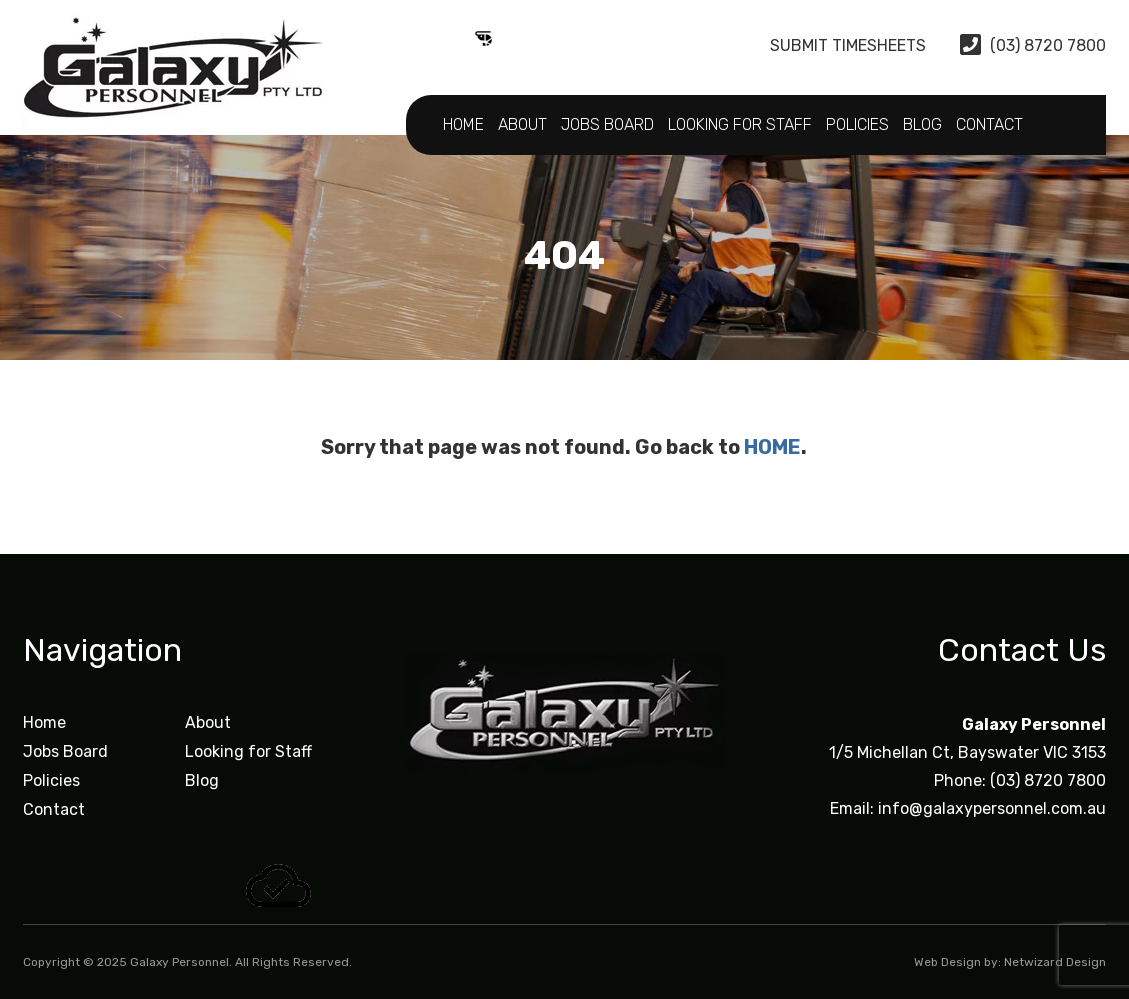 The height and width of the screenshot is (999, 1129). What do you see at coordinates (483, 38) in the screenshot?
I see `indicates seafood or shellfish menu items` at bounding box center [483, 38].